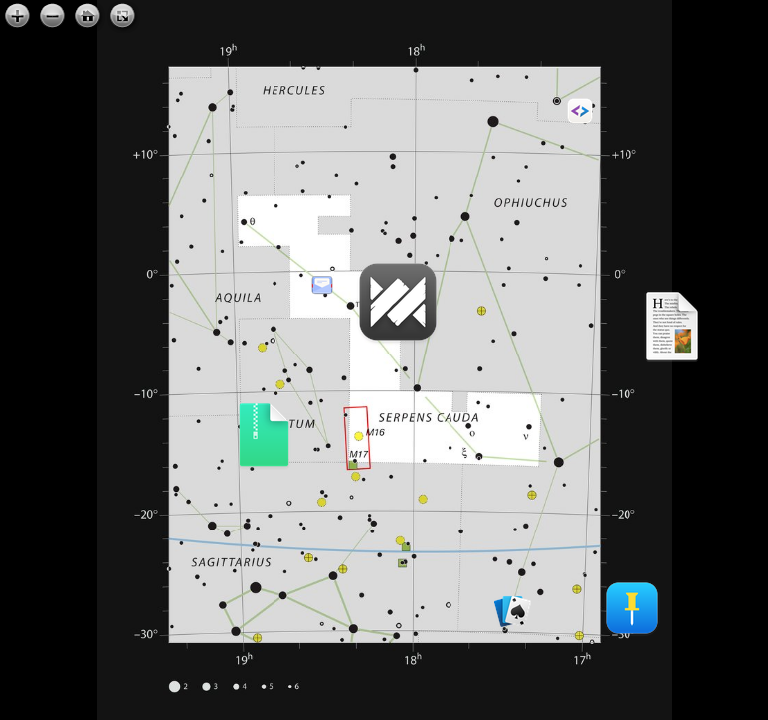 The width and height of the screenshot is (768, 720). What do you see at coordinates (398, 302) in the screenshot?
I see `launch Dota Underlords game` at bounding box center [398, 302].